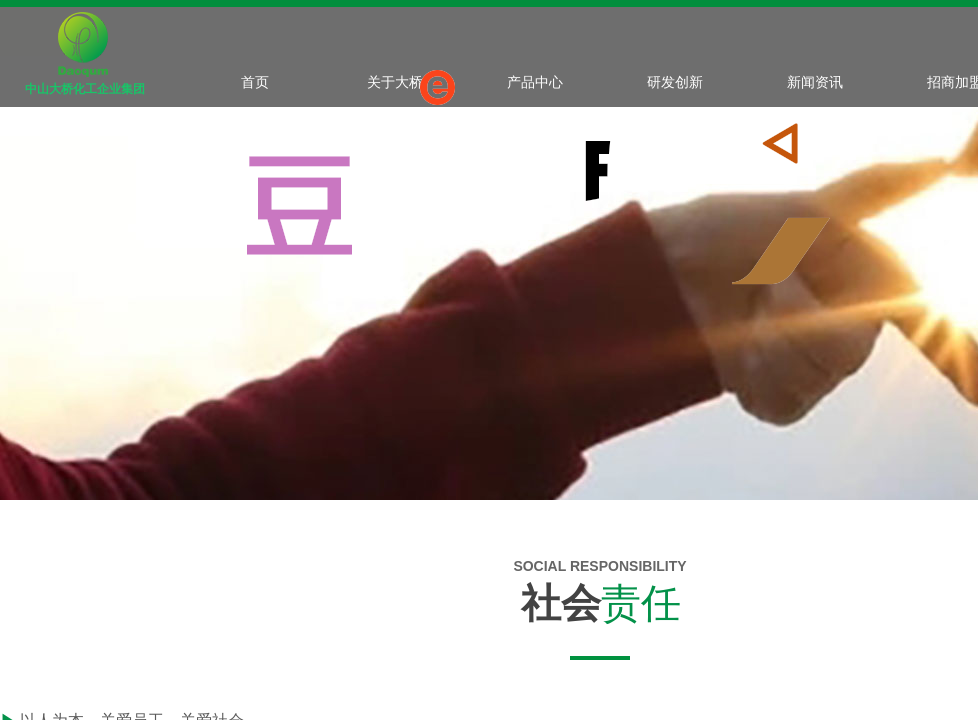  What do you see at coordinates (782, 143) in the screenshot?
I see `play media in reverse` at bounding box center [782, 143].